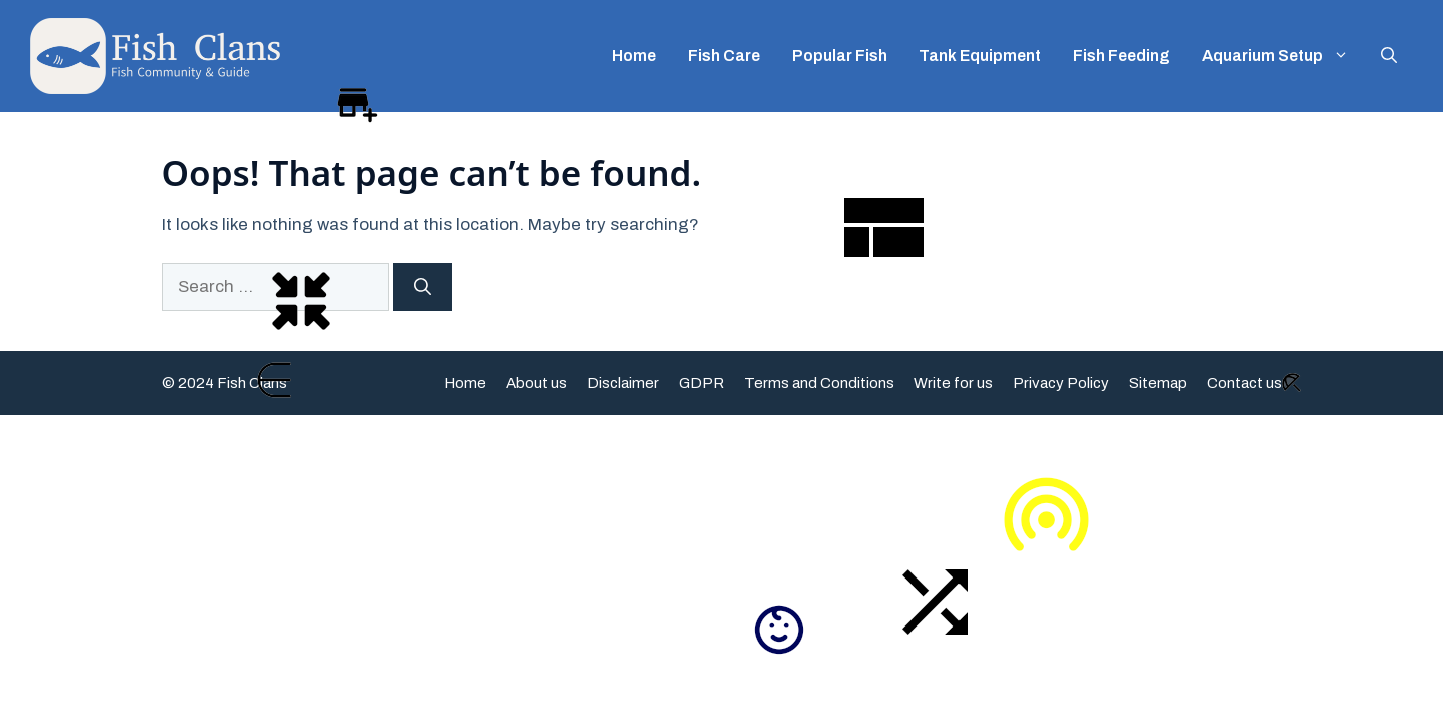  Describe the element at coordinates (1291, 382) in the screenshot. I see `access beach or vacation-related features` at that location.